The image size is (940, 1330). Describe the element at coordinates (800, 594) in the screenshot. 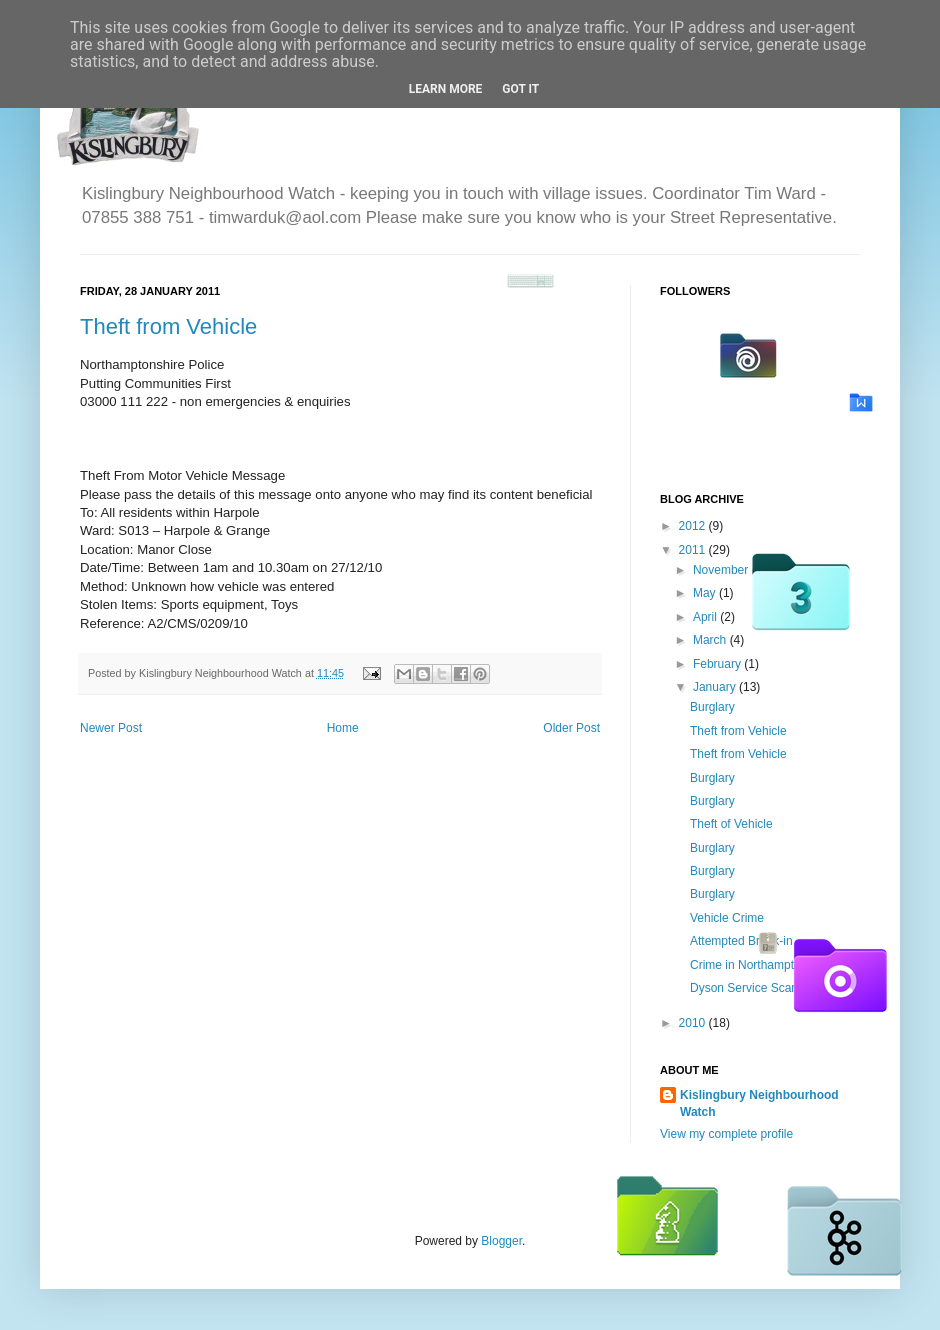

I see `folder containing autodesk 3ds max project files` at that location.